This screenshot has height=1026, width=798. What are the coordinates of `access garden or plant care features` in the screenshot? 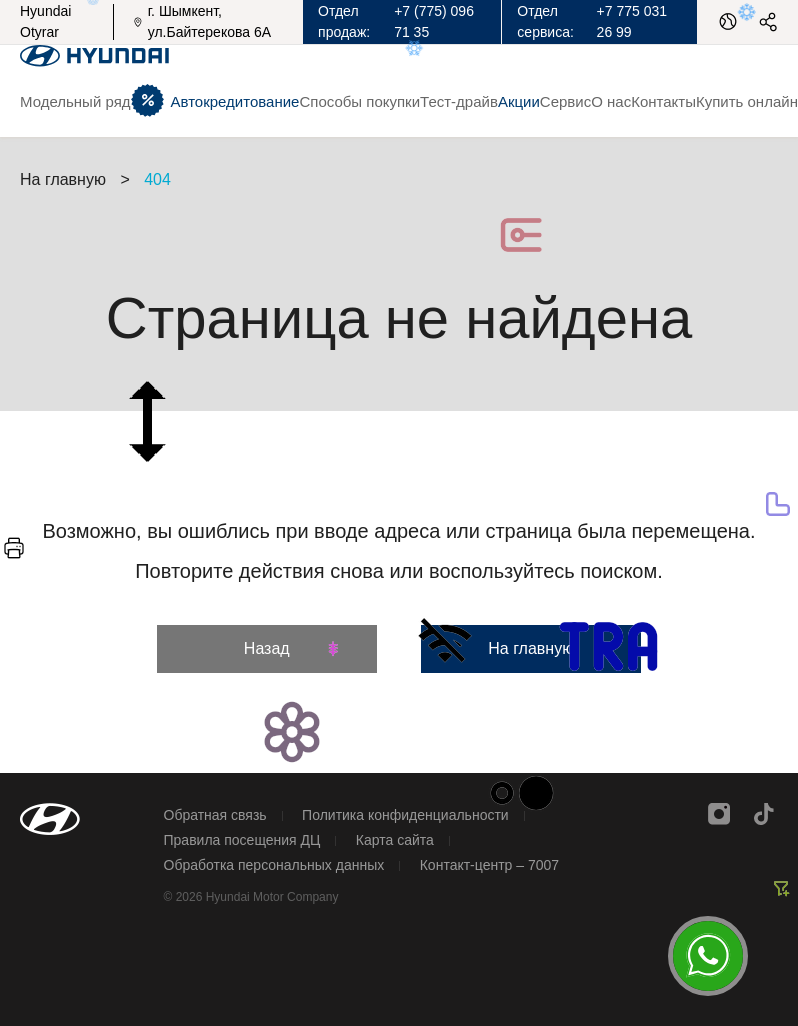 It's located at (292, 732).